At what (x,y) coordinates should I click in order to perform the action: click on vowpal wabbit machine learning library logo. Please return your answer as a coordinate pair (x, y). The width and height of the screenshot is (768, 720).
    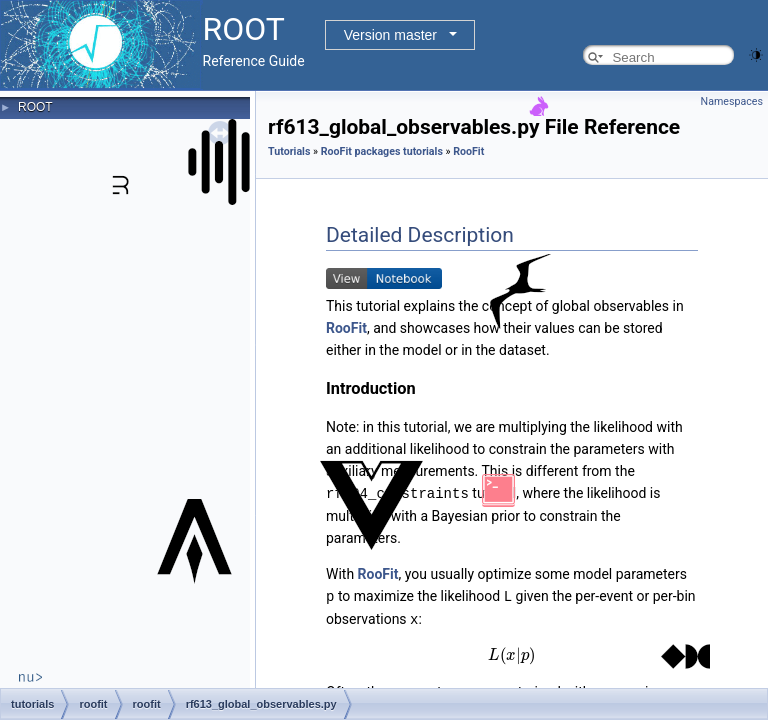
    Looking at the image, I should click on (539, 106).